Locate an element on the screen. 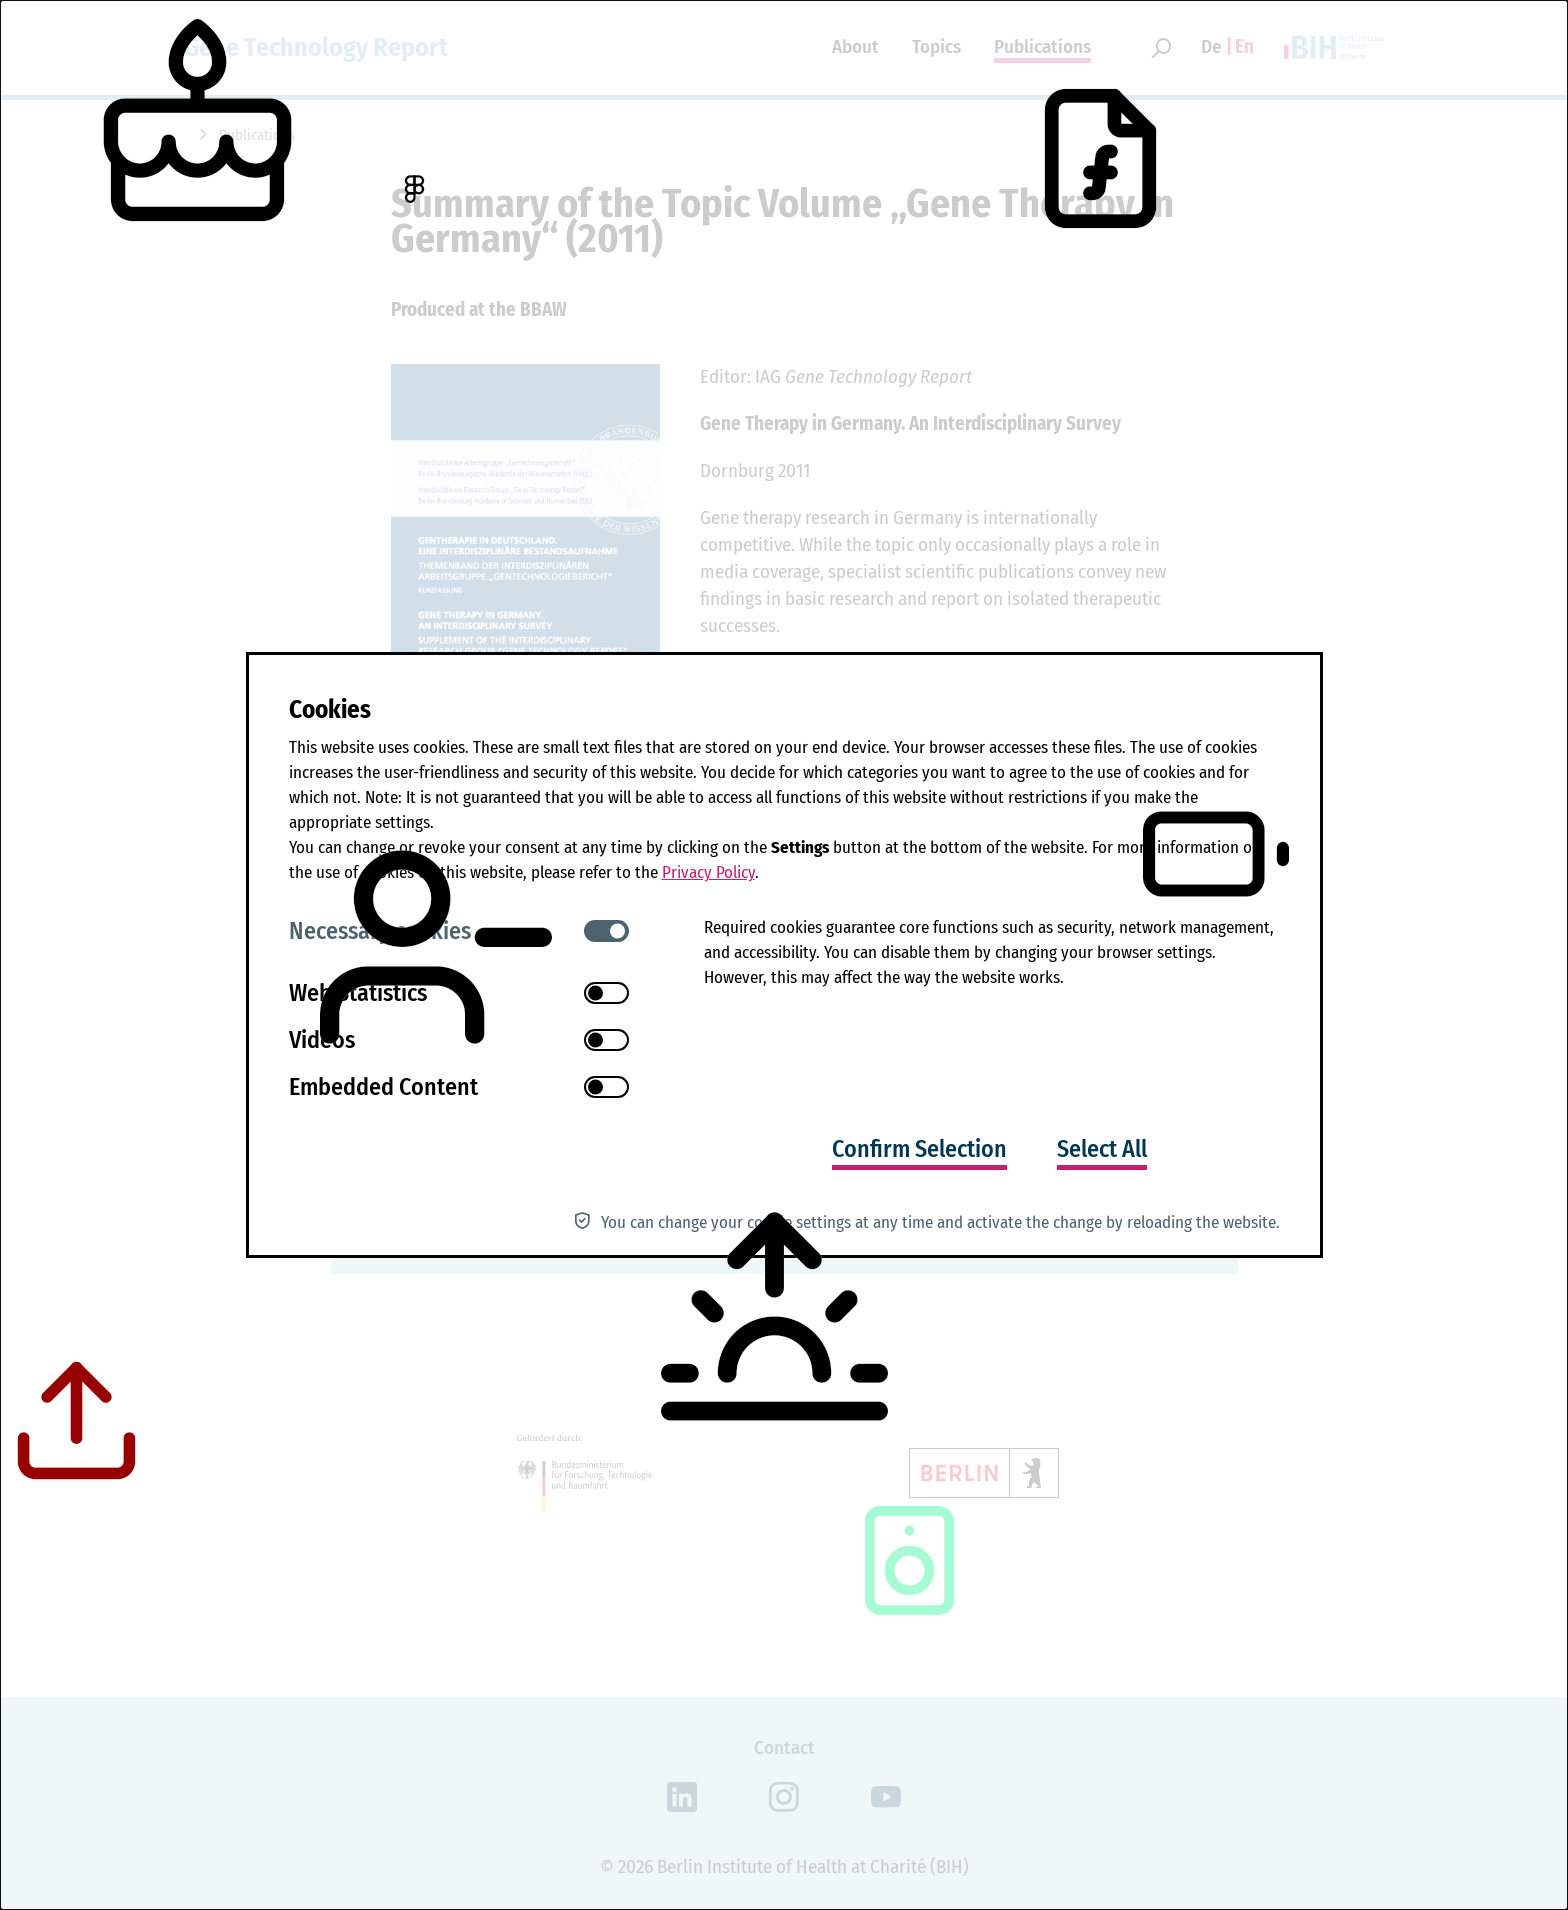 The height and width of the screenshot is (1910, 1568). open figma design tool is located at coordinates (414, 188).